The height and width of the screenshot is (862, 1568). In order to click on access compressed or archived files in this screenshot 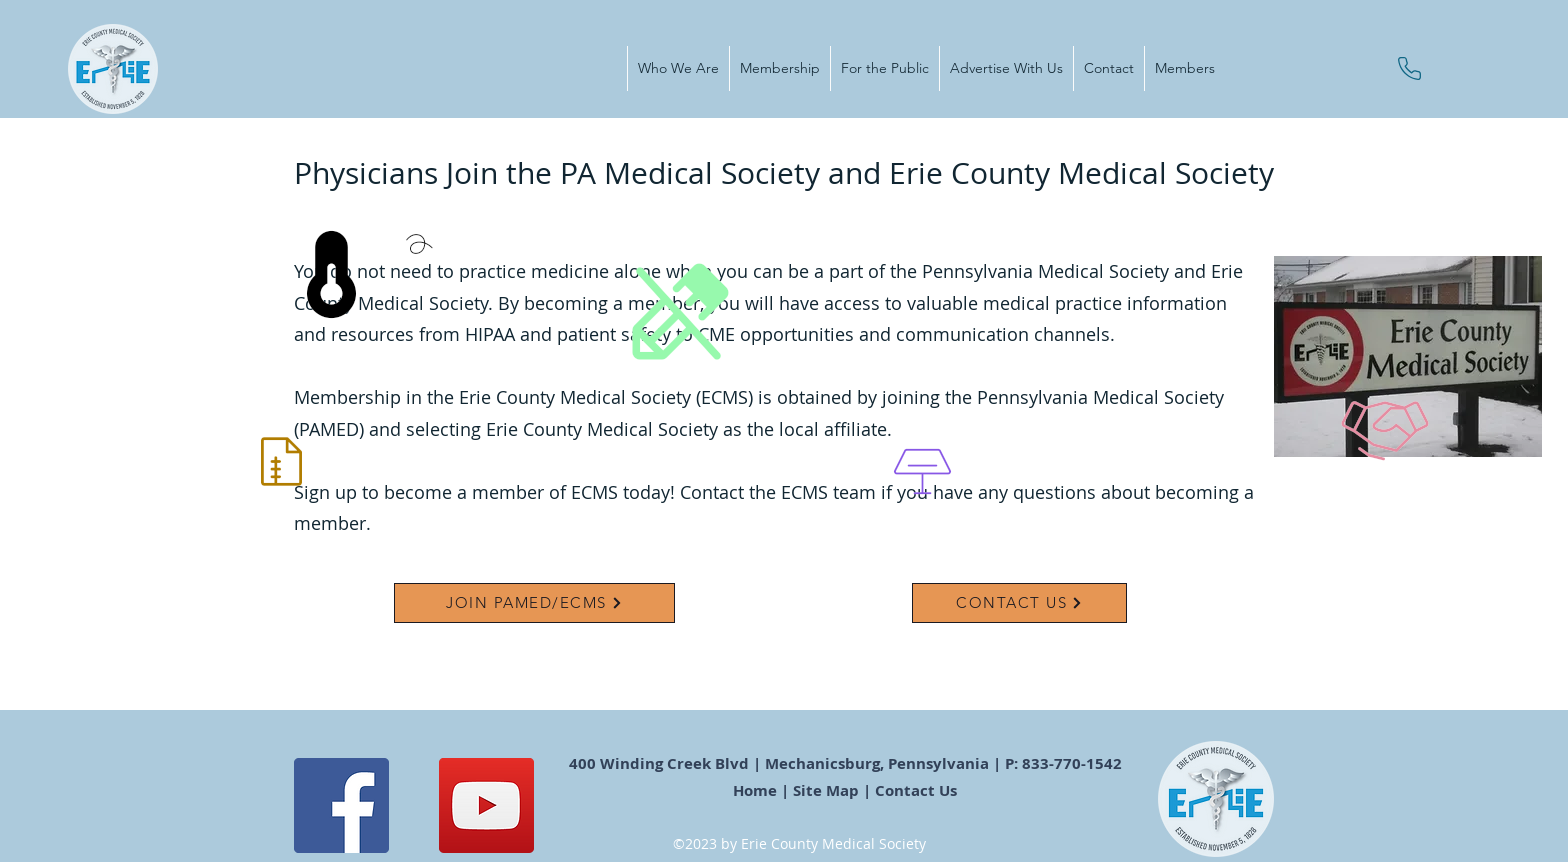, I will do `click(281, 461)`.